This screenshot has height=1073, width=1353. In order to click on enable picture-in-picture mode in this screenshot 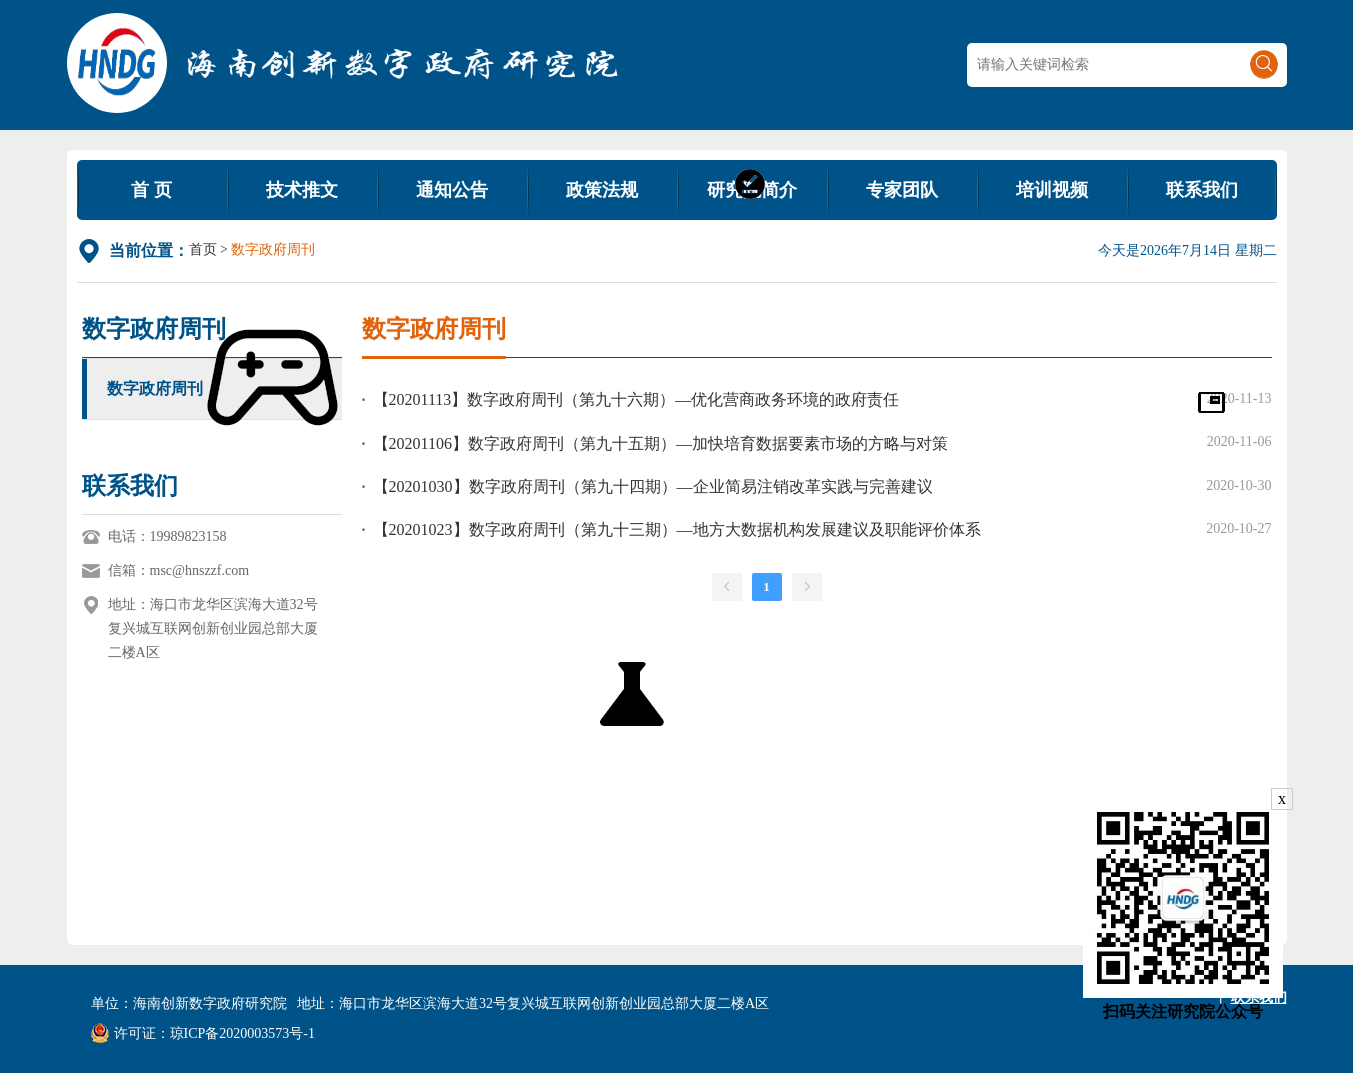, I will do `click(1211, 402)`.